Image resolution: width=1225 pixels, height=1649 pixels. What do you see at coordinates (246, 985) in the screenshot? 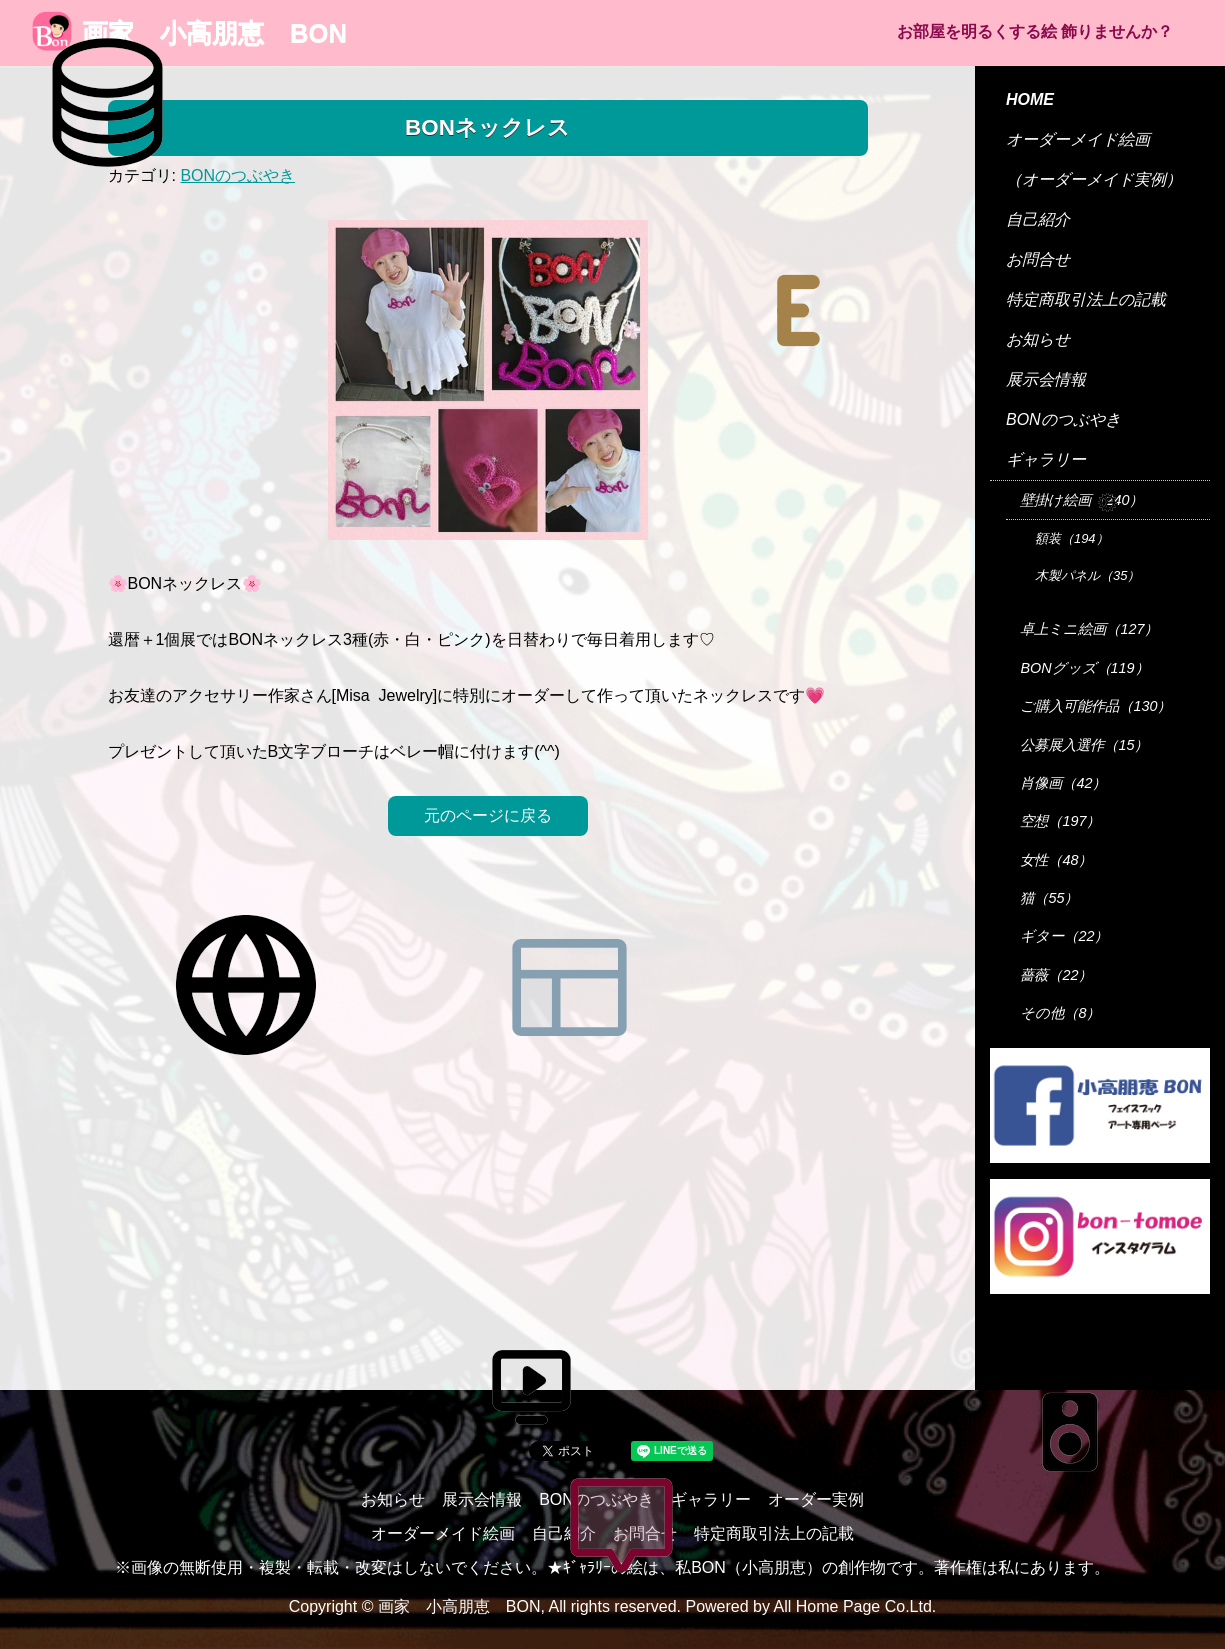
I see `access website or browse the internet` at bounding box center [246, 985].